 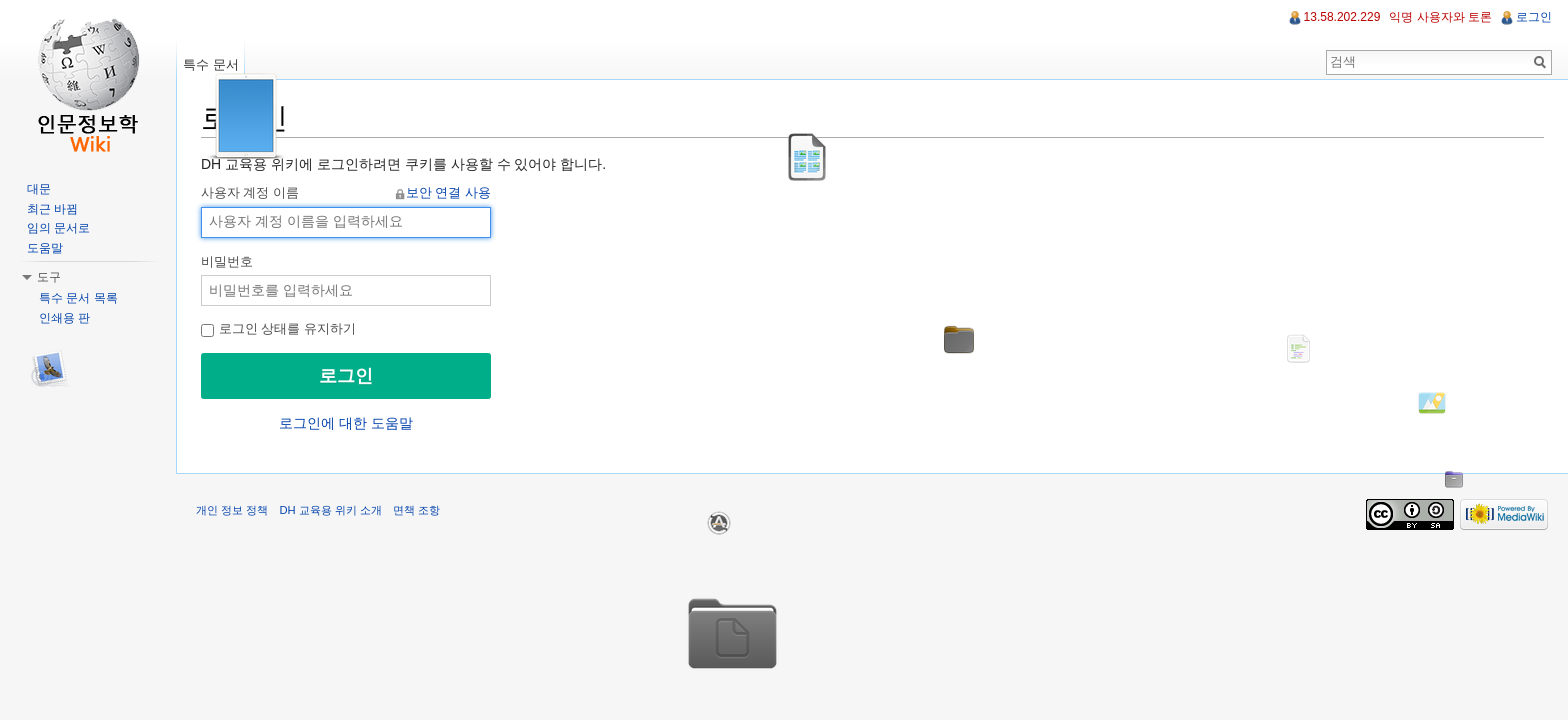 I want to click on open the file manager application, so click(x=1454, y=479).